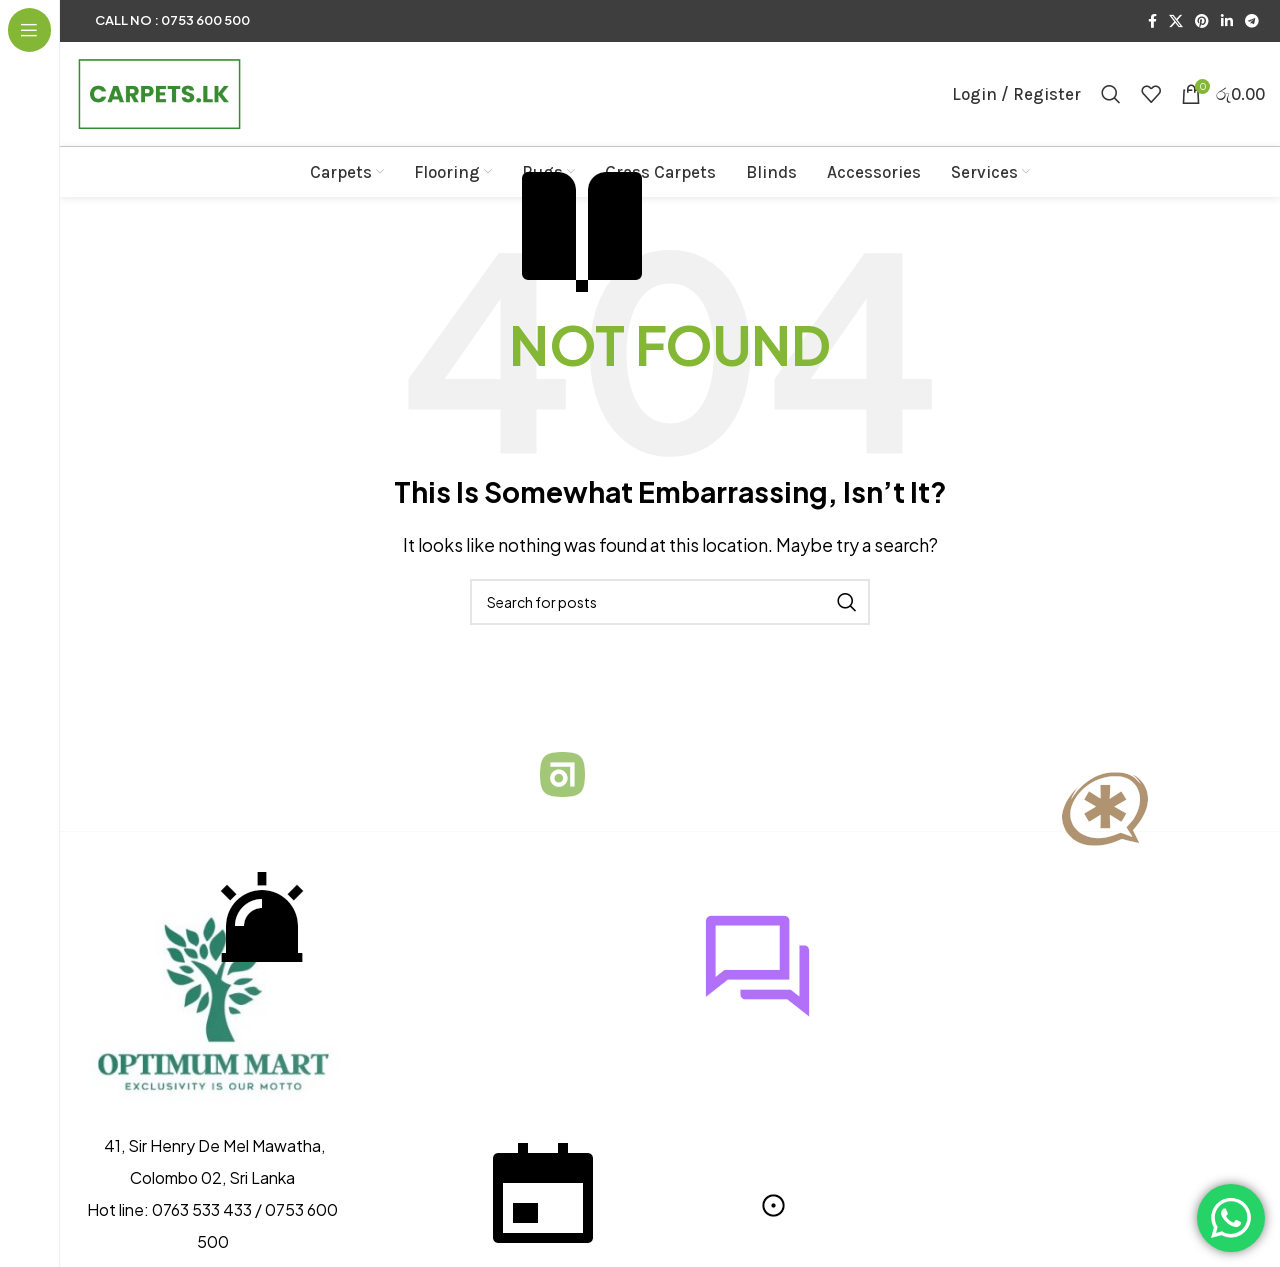  I want to click on asterisk open-source telephony platform logo, so click(1105, 809).